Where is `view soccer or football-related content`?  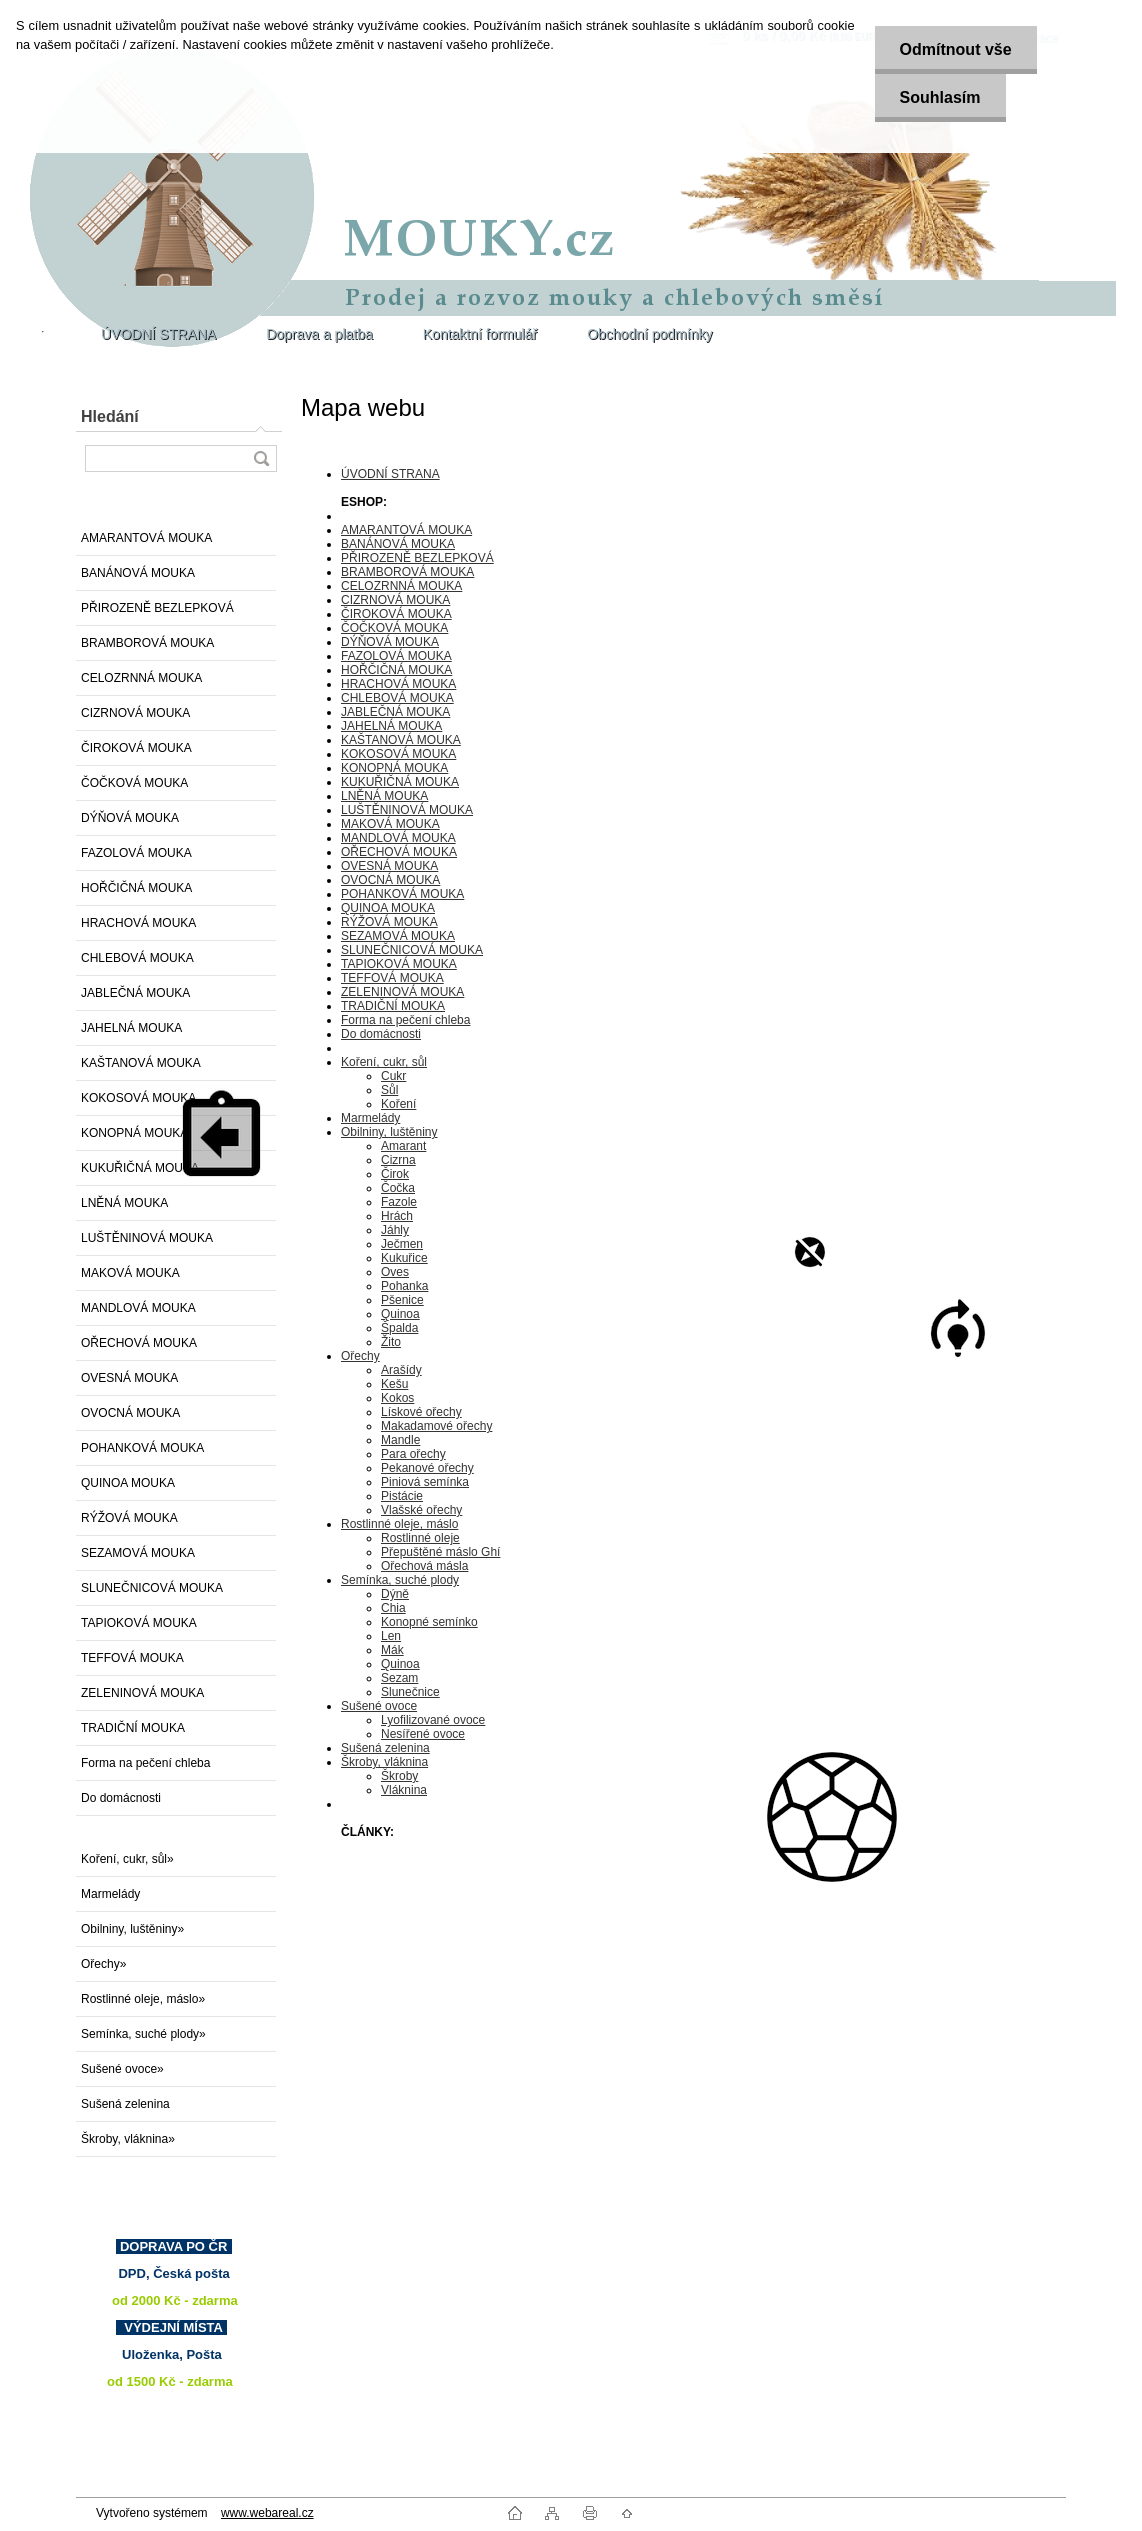 view soccer or football-related content is located at coordinates (832, 1817).